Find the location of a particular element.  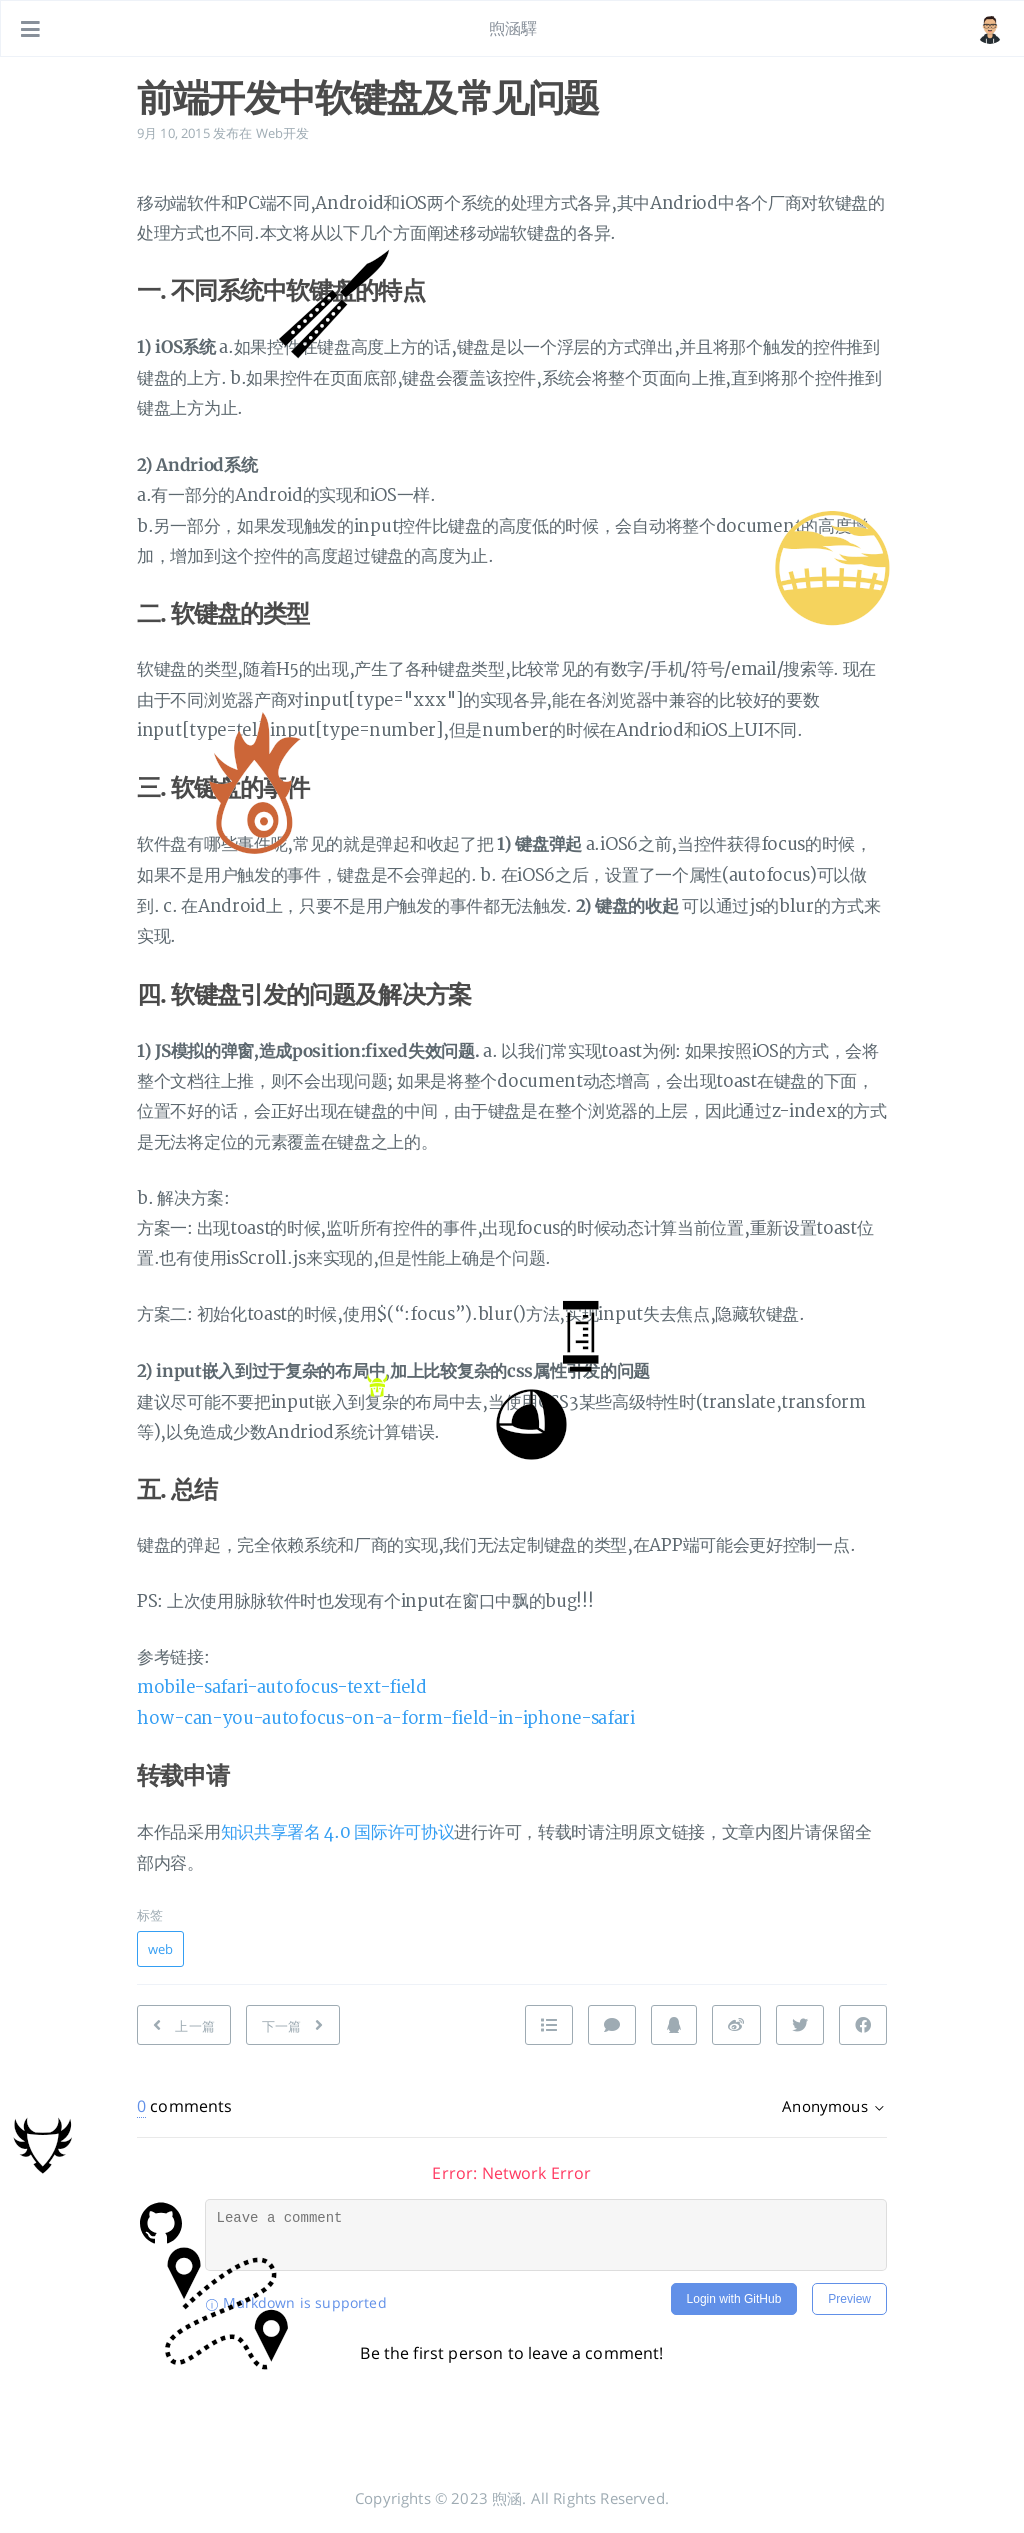

access farm or agricultural settings is located at coordinates (832, 568).